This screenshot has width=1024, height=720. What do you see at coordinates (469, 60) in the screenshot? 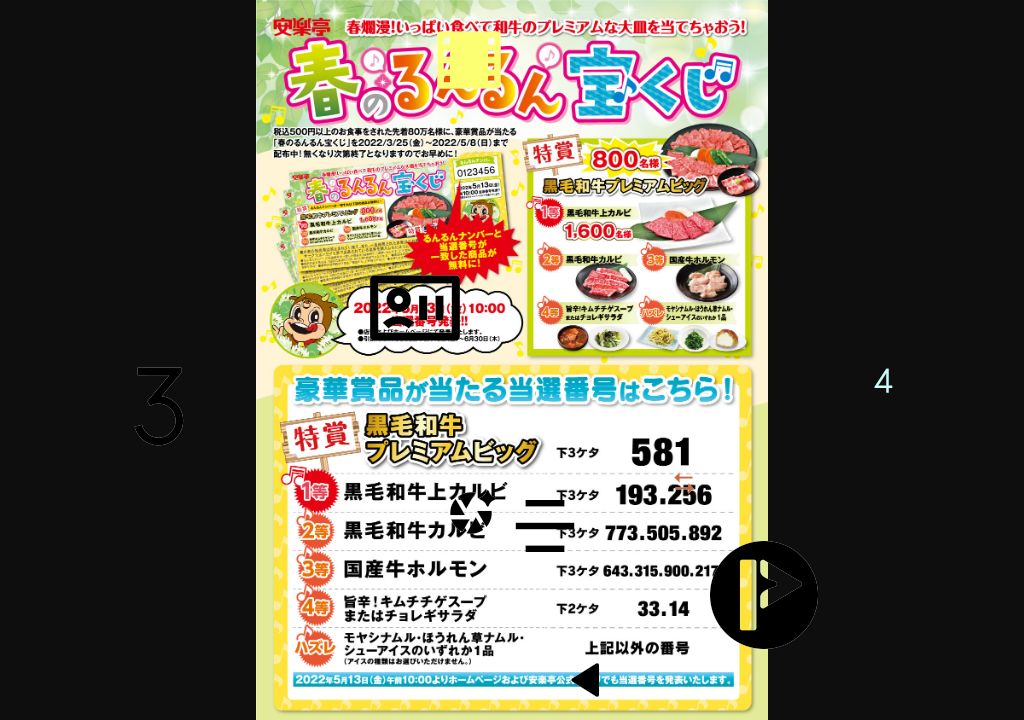
I see `access video or film content` at bounding box center [469, 60].